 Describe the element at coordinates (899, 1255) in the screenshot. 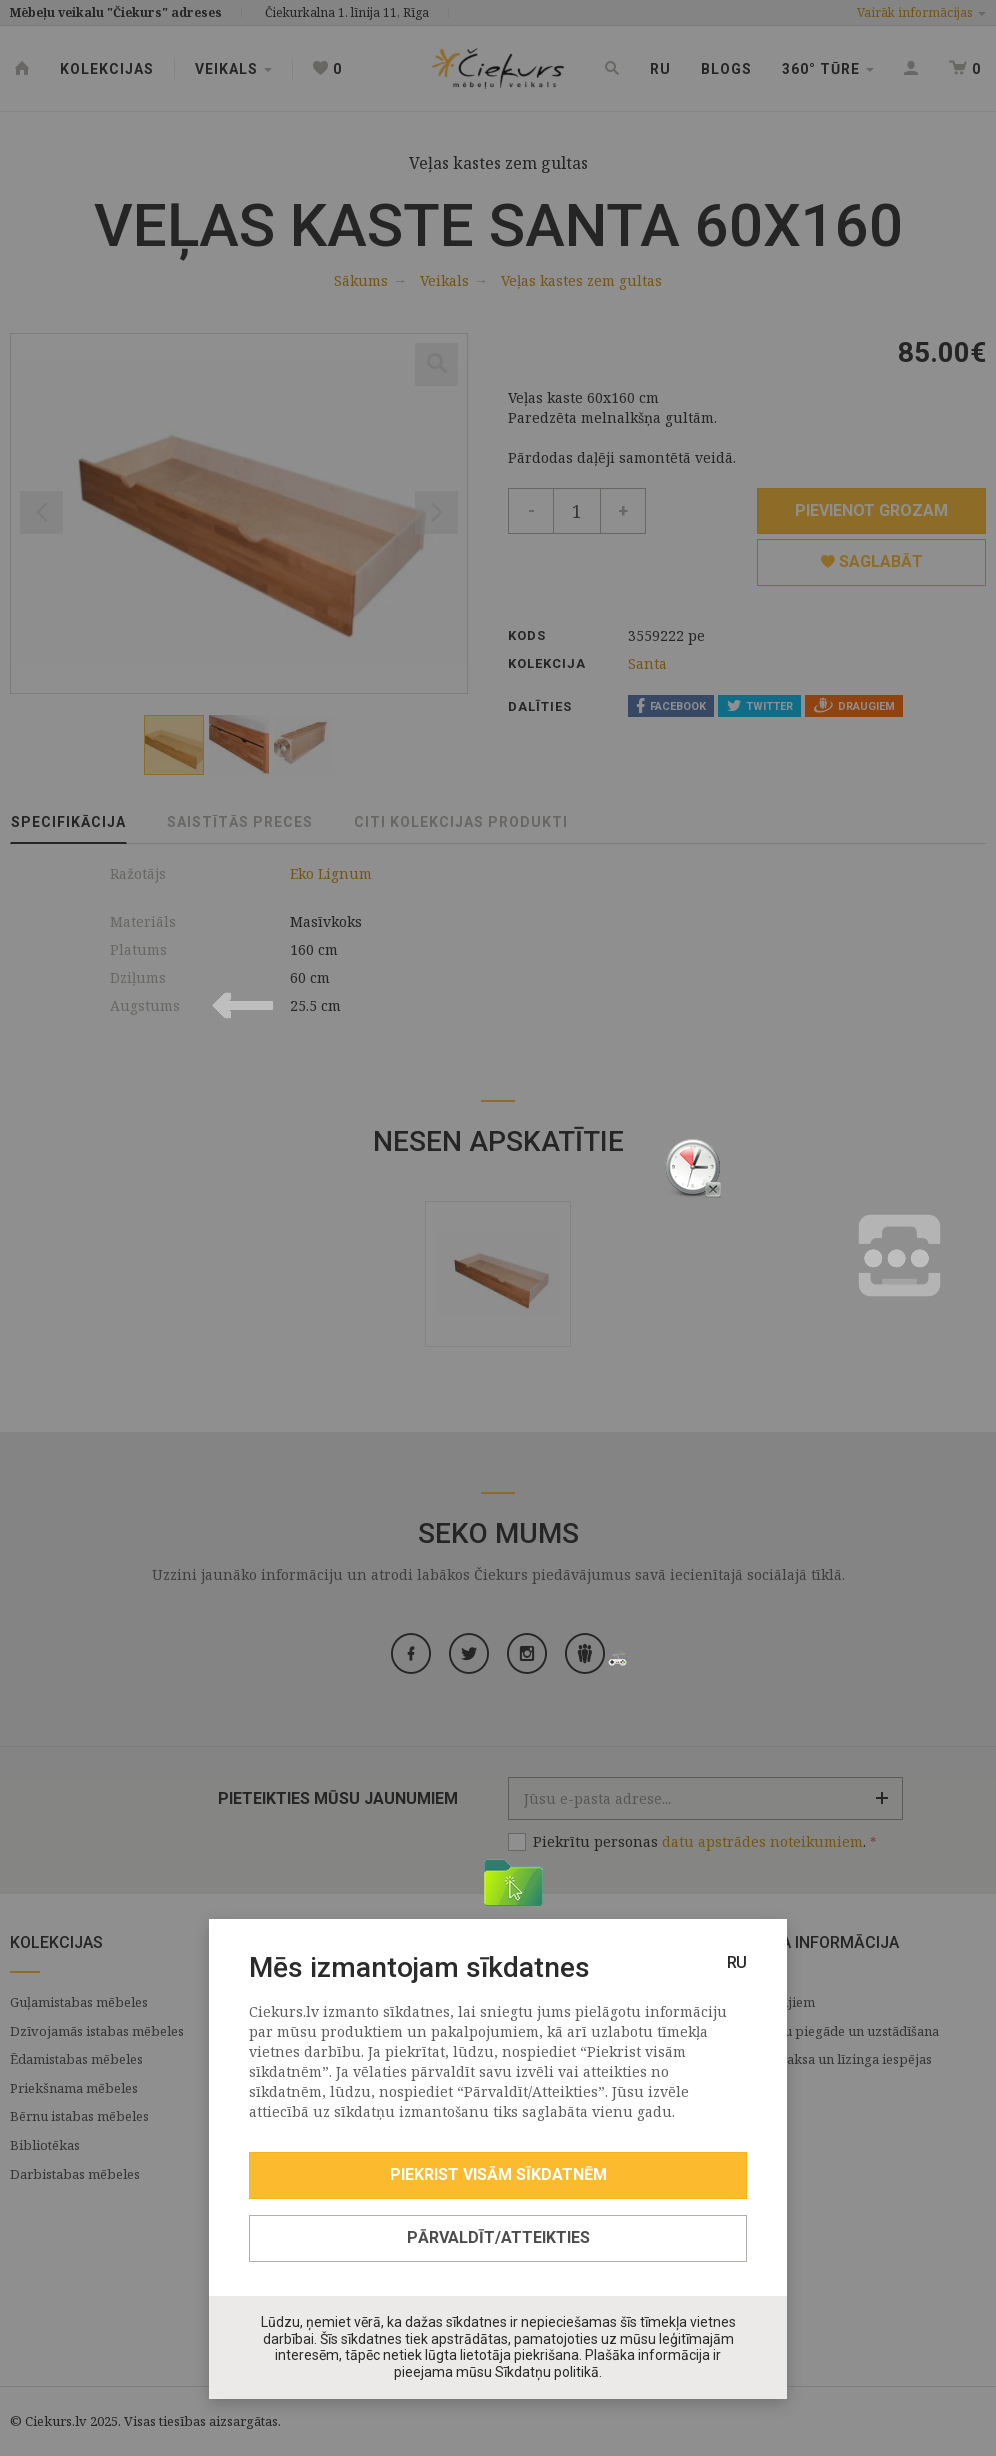

I see `indicates wired network connection in progress` at that location.